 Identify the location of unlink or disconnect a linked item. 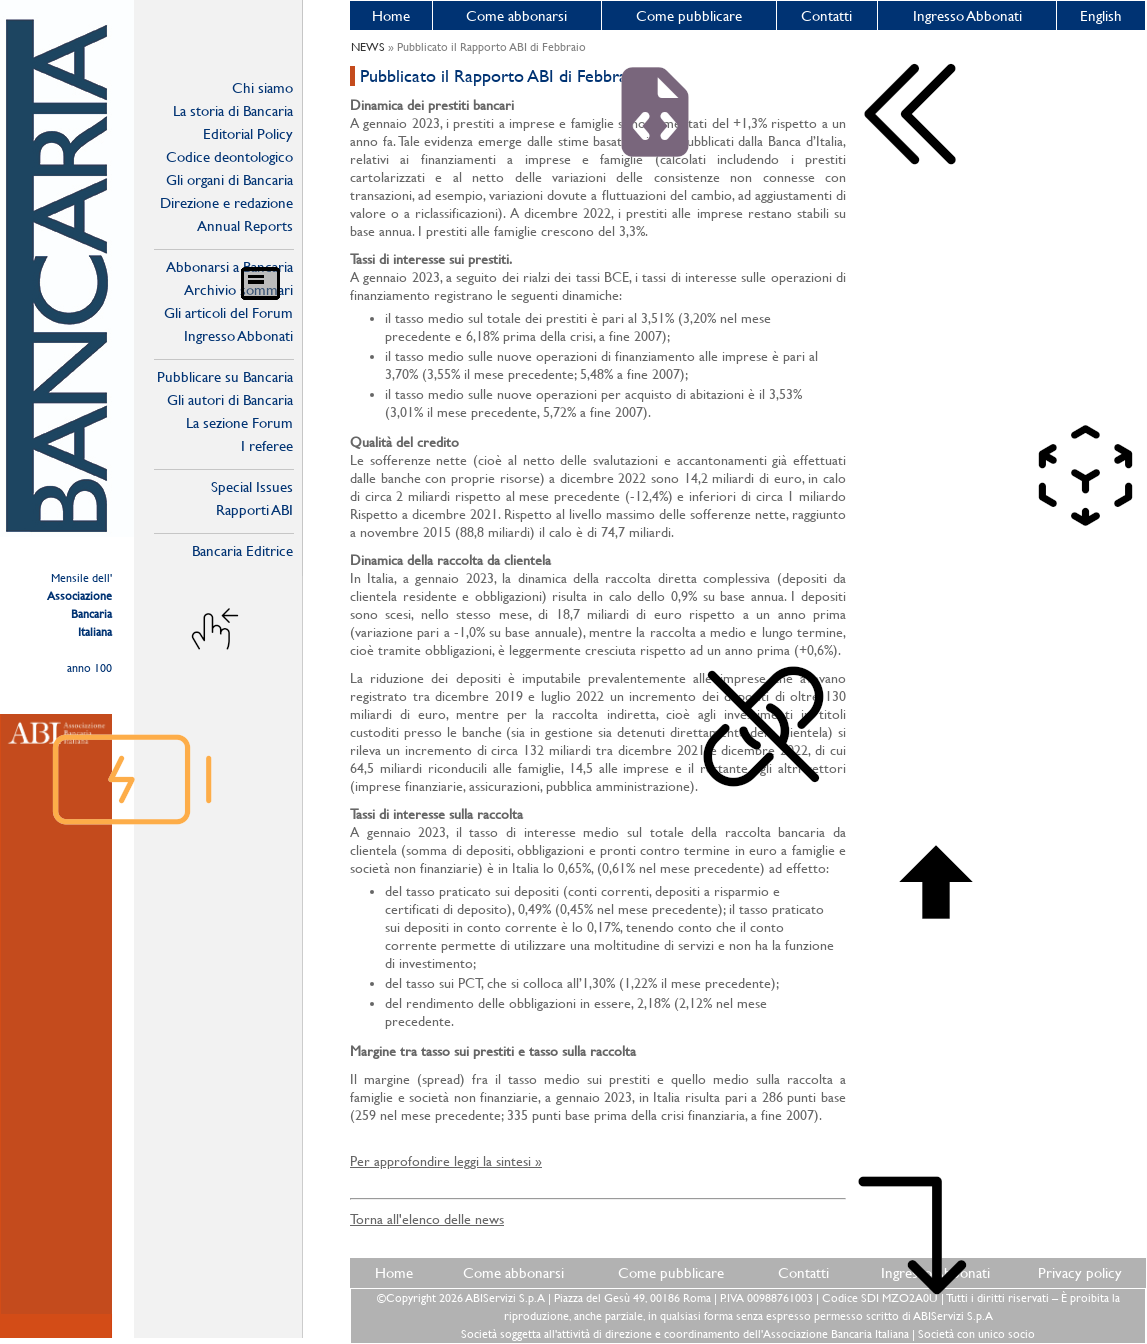
(763, 726).